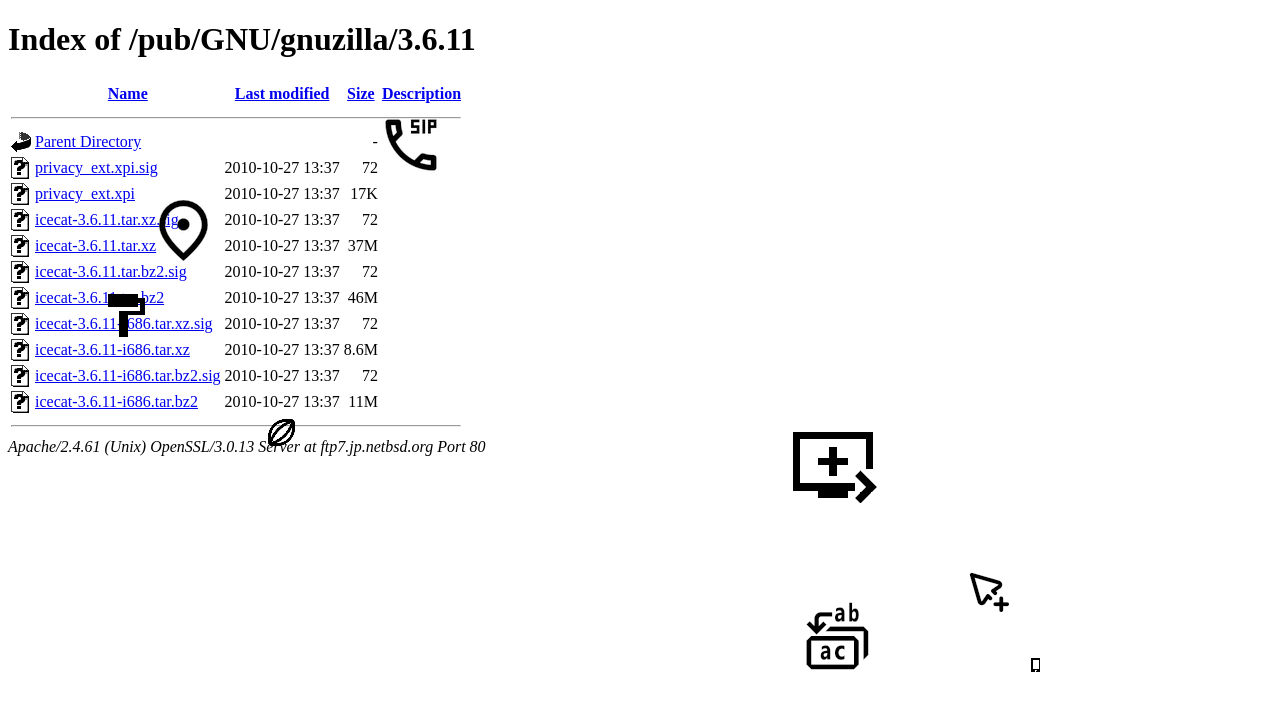  What do you see at coordinates (1036, 665) in the screenshot?
I see `indicates mobile device or smartphone` at bounding box center [1036, 665].